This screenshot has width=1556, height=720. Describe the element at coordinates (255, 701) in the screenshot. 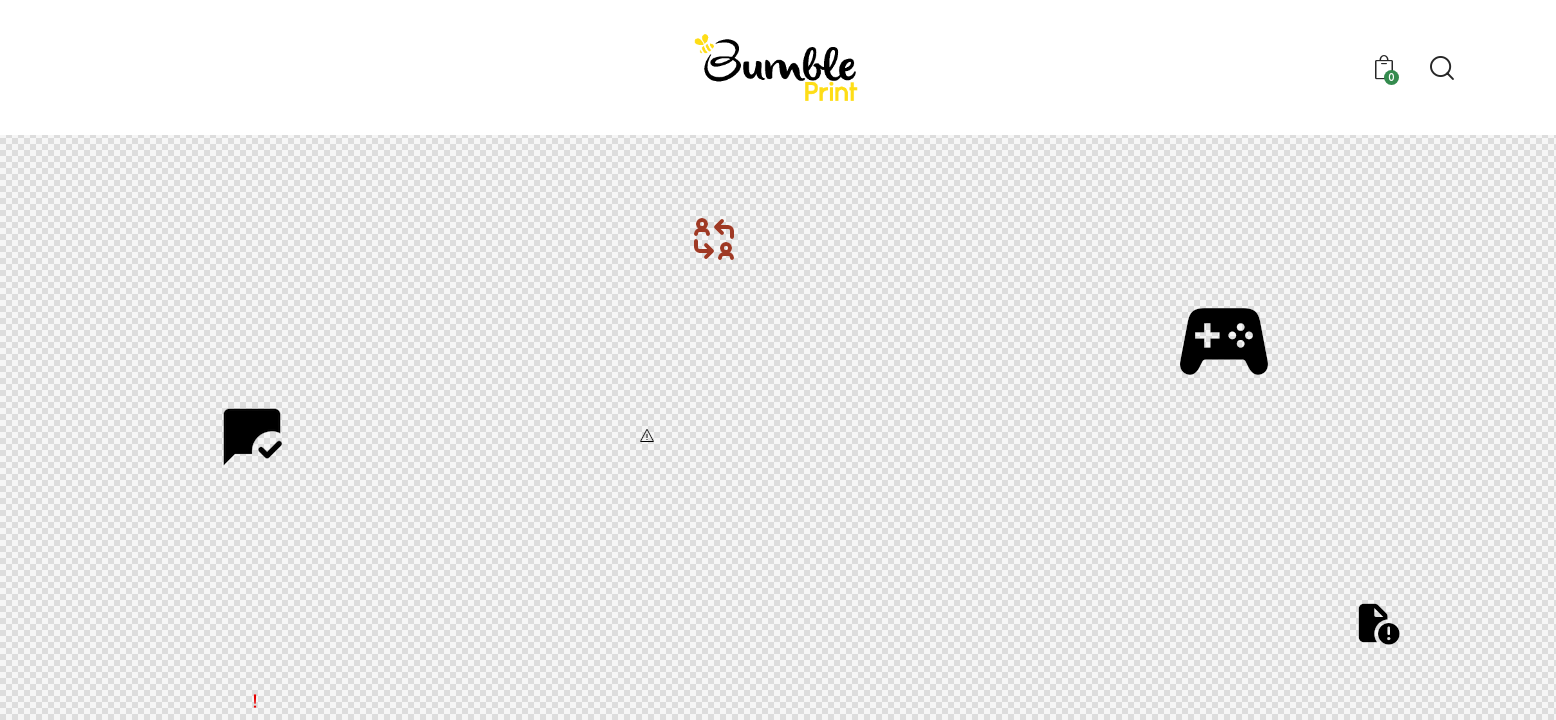

I see `indicates a warning or important notice` at that location.